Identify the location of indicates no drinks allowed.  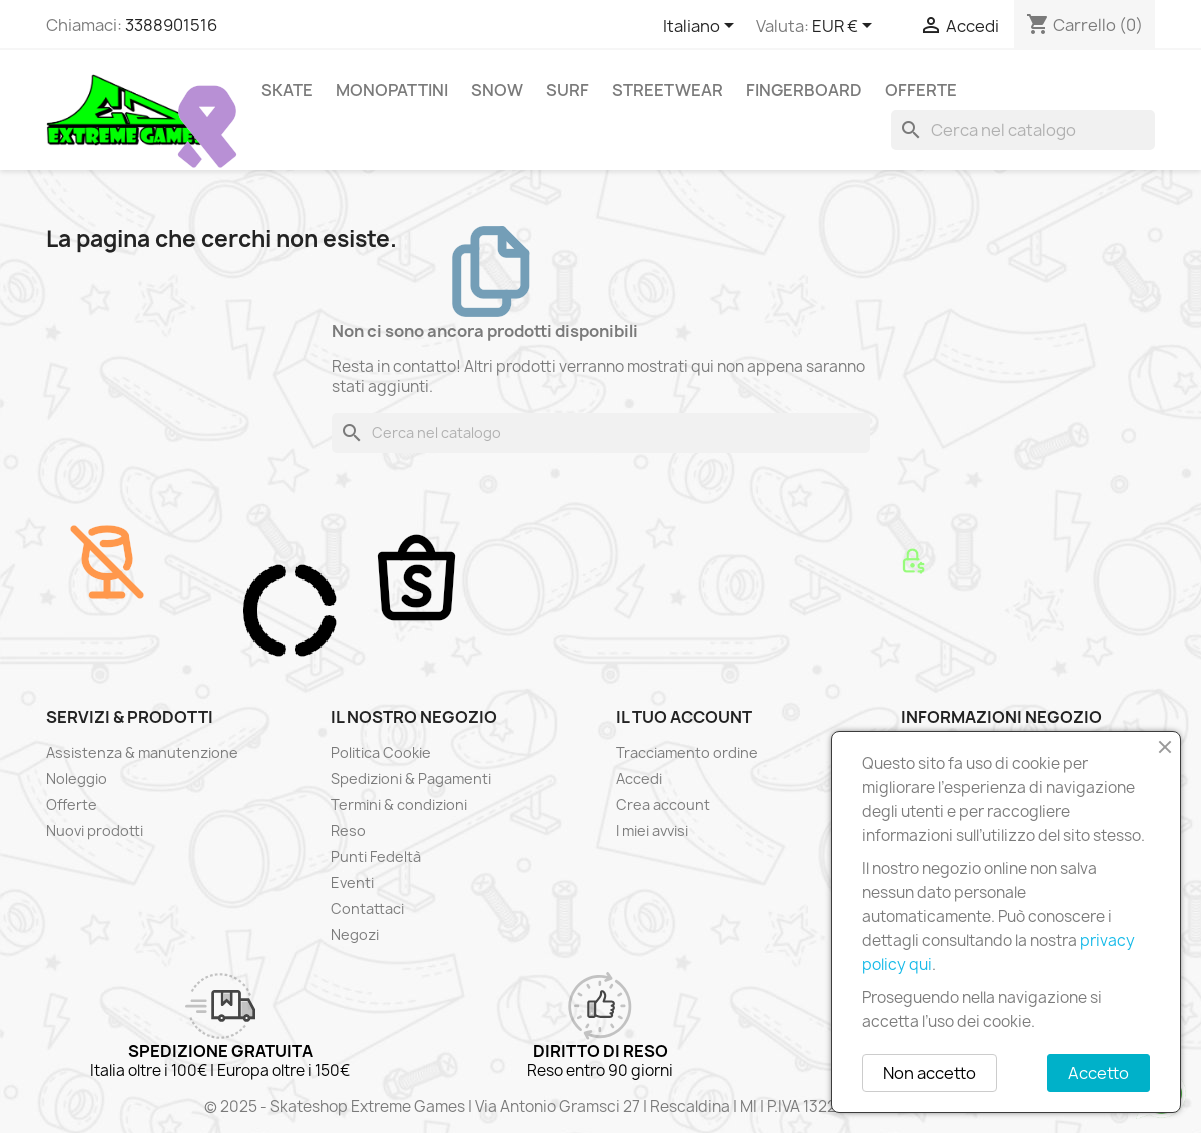
(107, 562).